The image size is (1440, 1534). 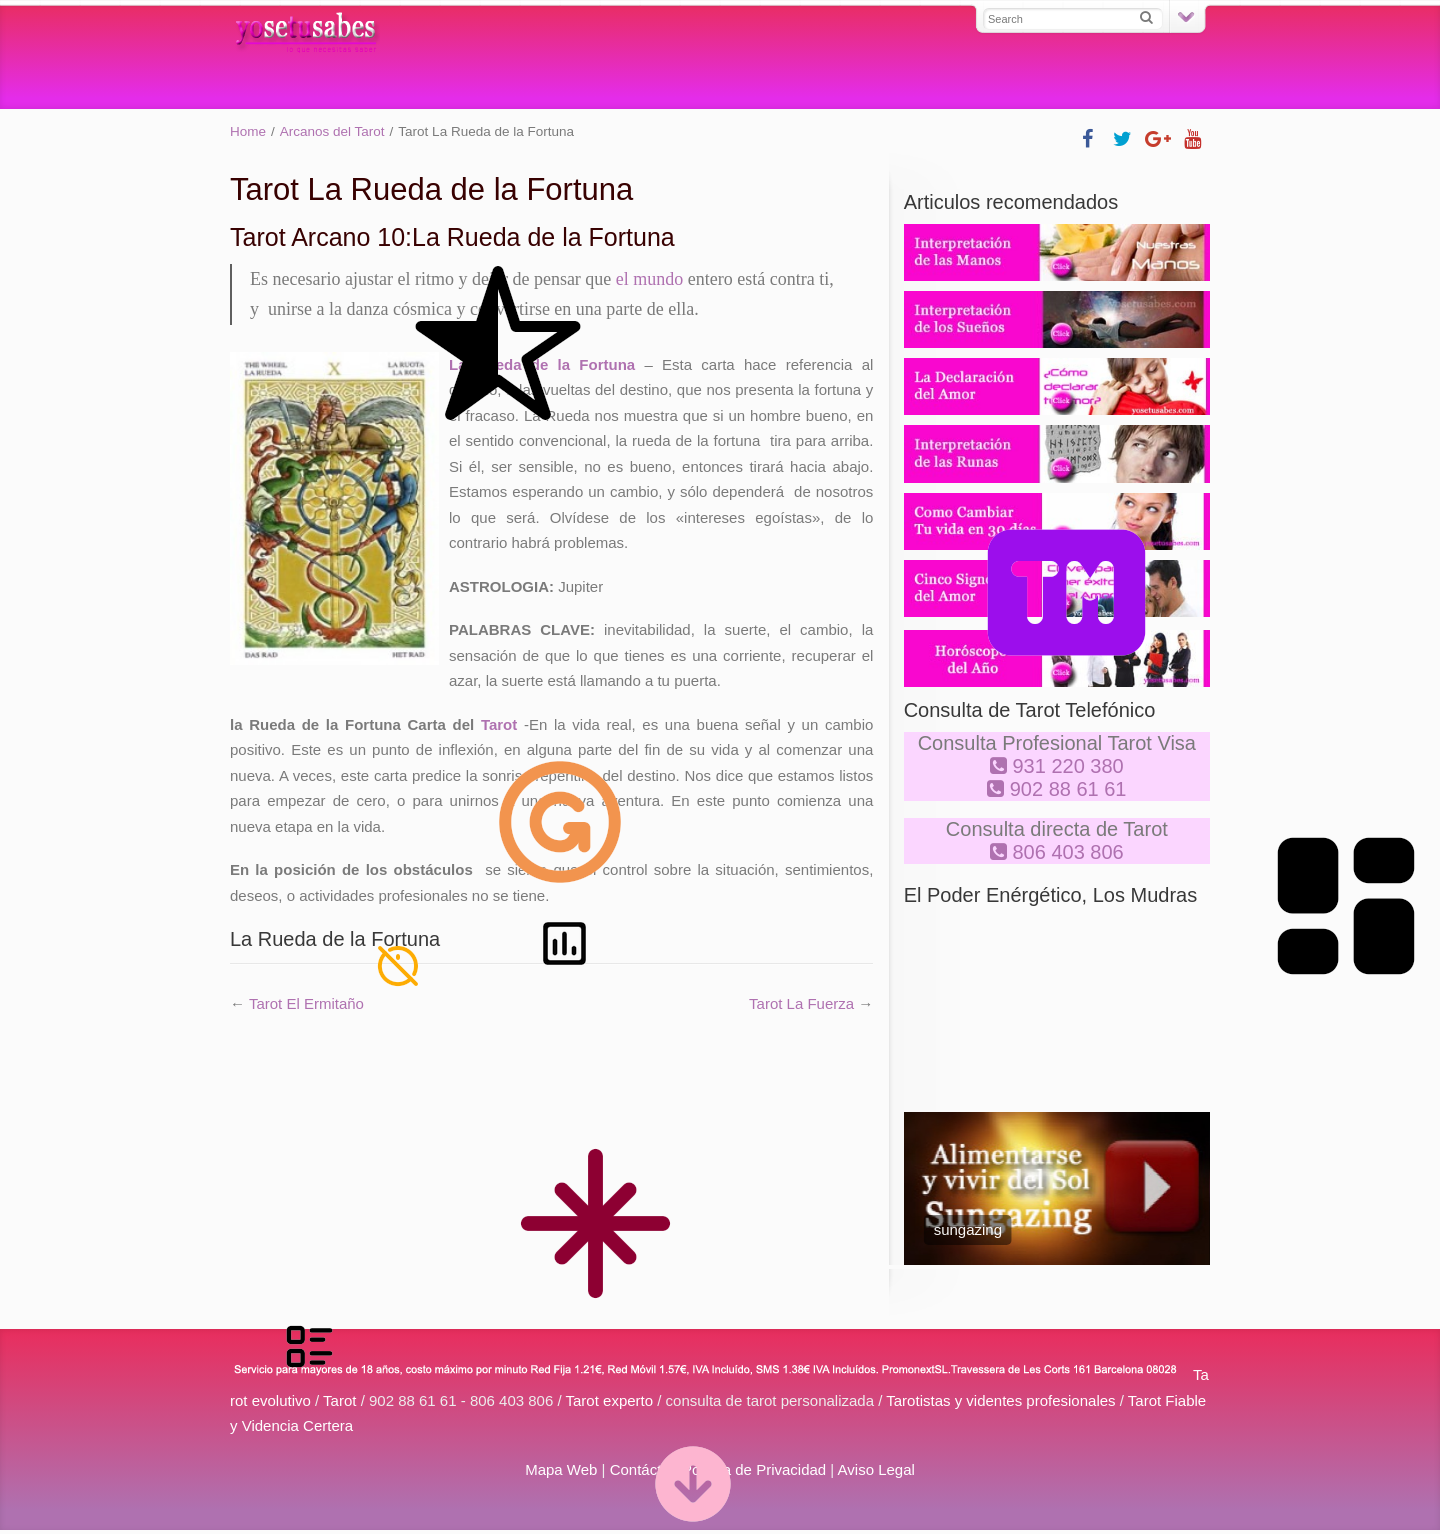 I want to click on download file or content, so click(x=693, y=1484).